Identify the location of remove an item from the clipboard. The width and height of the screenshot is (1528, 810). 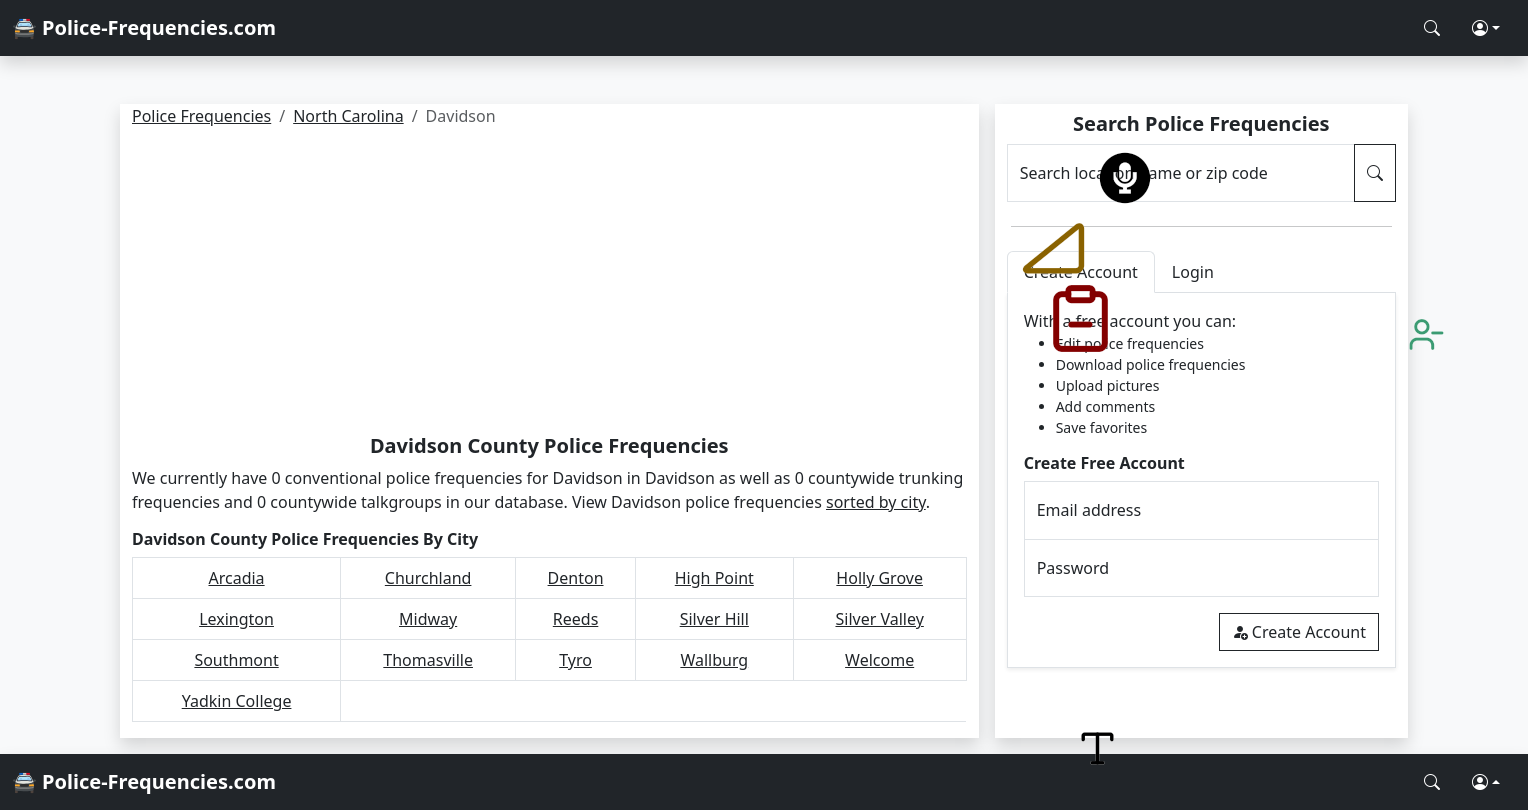
(1080, 318).